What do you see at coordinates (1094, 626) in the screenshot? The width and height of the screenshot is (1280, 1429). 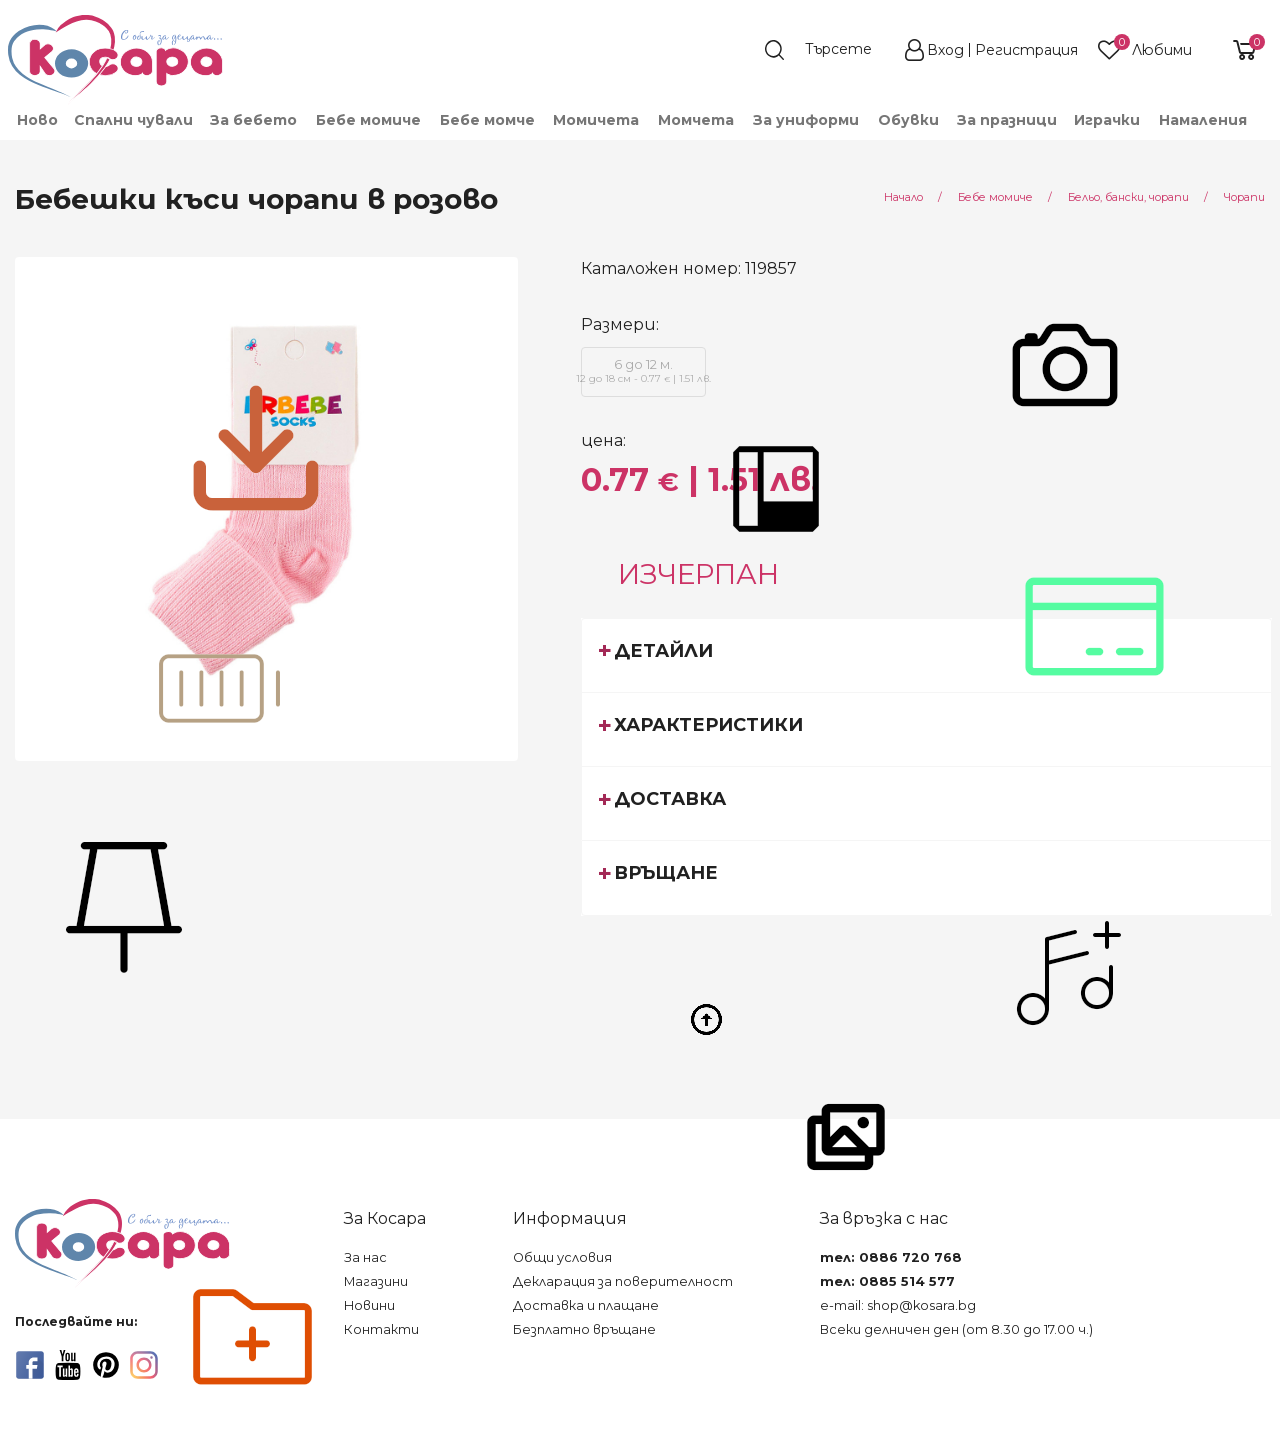 I see `manage payment methods` at bounding box center [1094, 626].